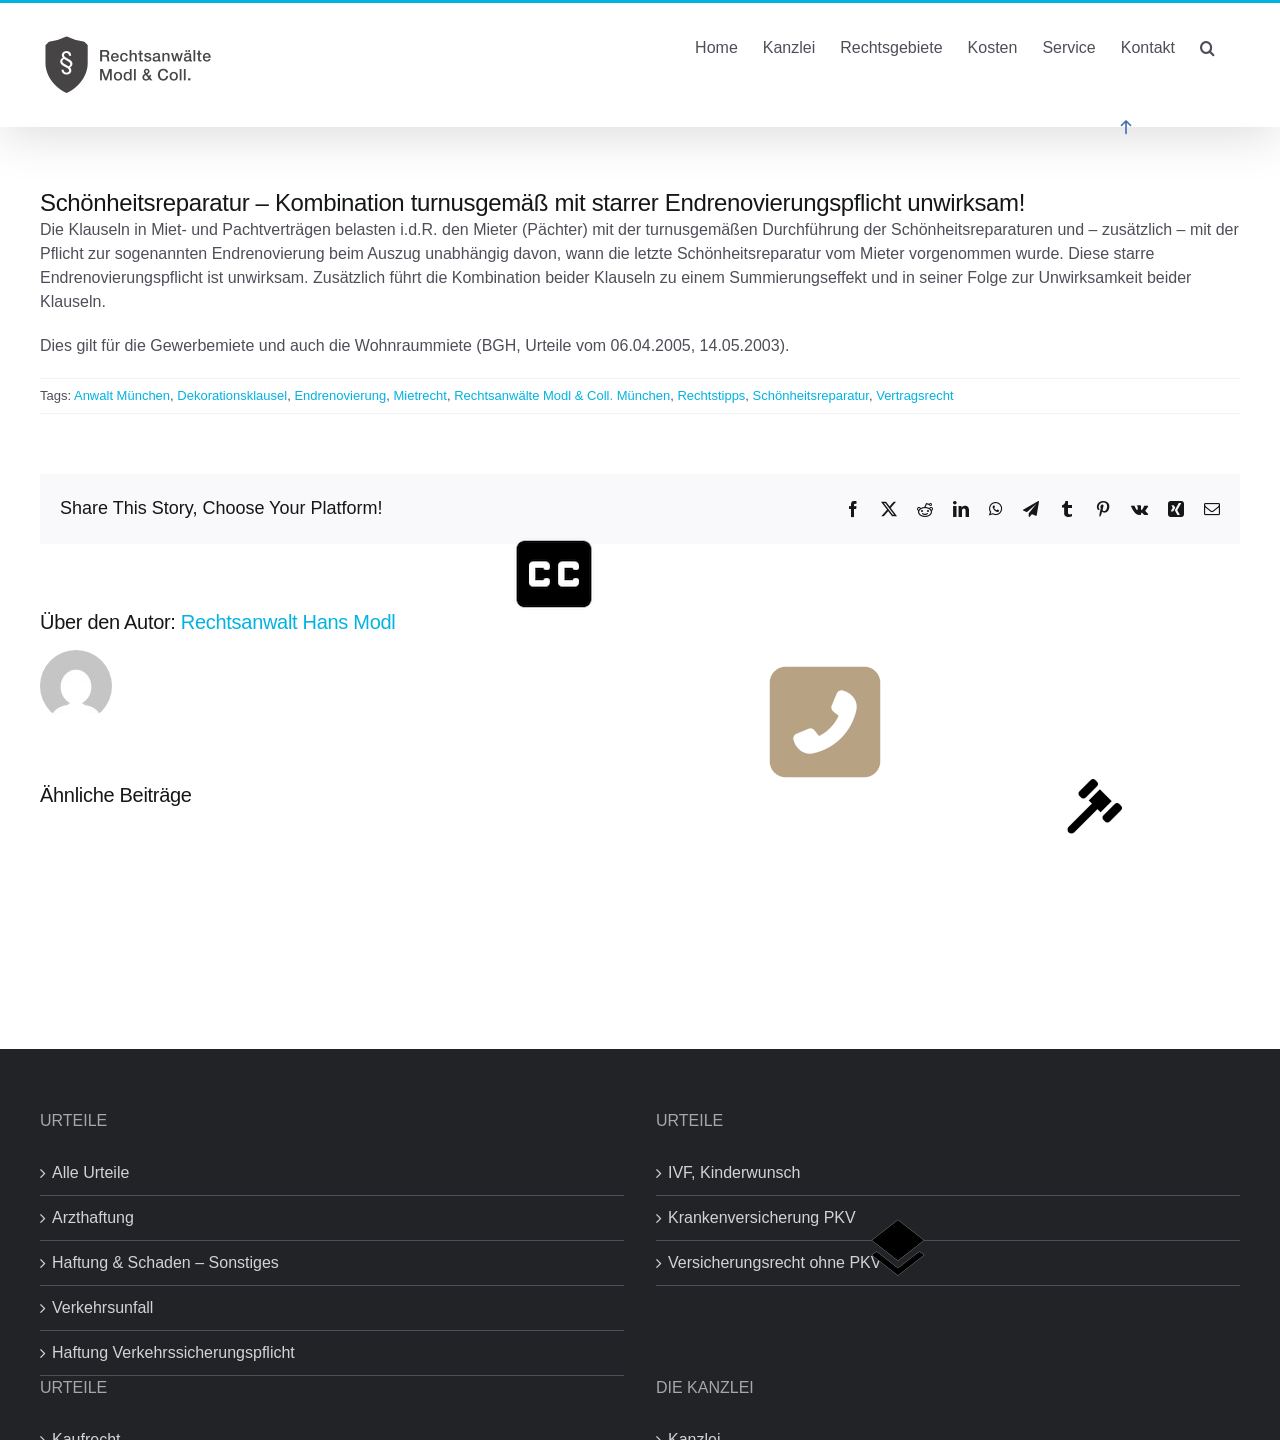 The image size is (1280, 1440). Describe the element at coordinates (898, 1249) in the screenshot. I see `toggle map layers or overlays` at that location.